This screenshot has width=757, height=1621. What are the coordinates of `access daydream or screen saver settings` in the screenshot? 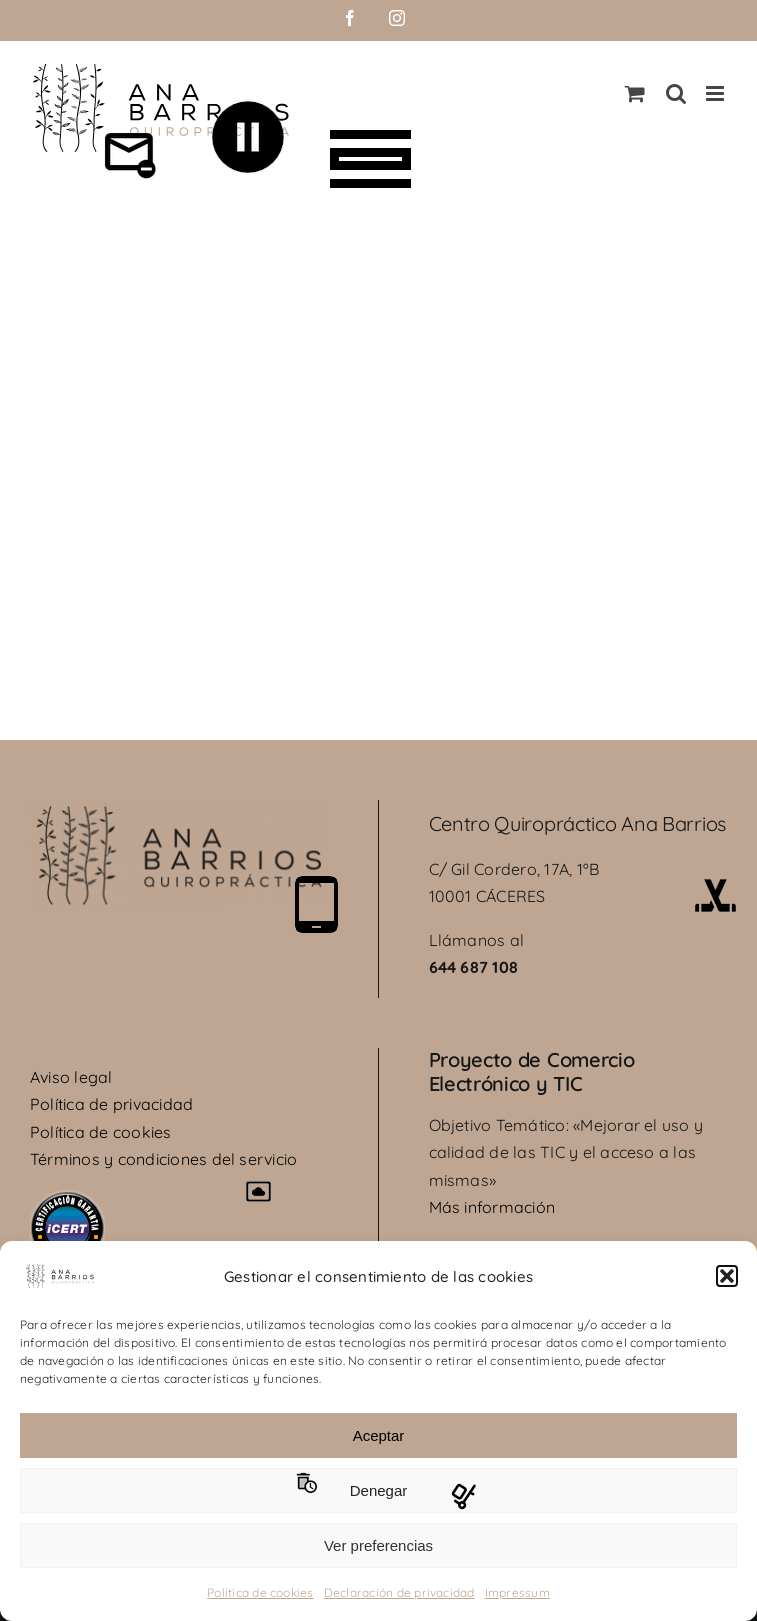 It's located at (258, 1191).